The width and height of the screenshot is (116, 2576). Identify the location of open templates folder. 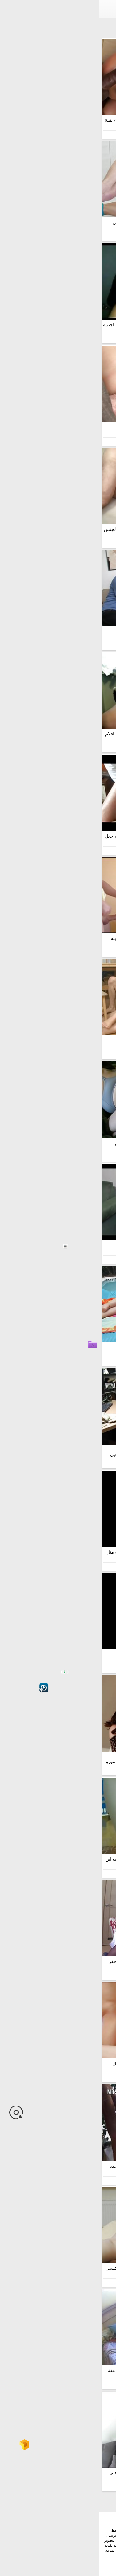
(93, 1345).